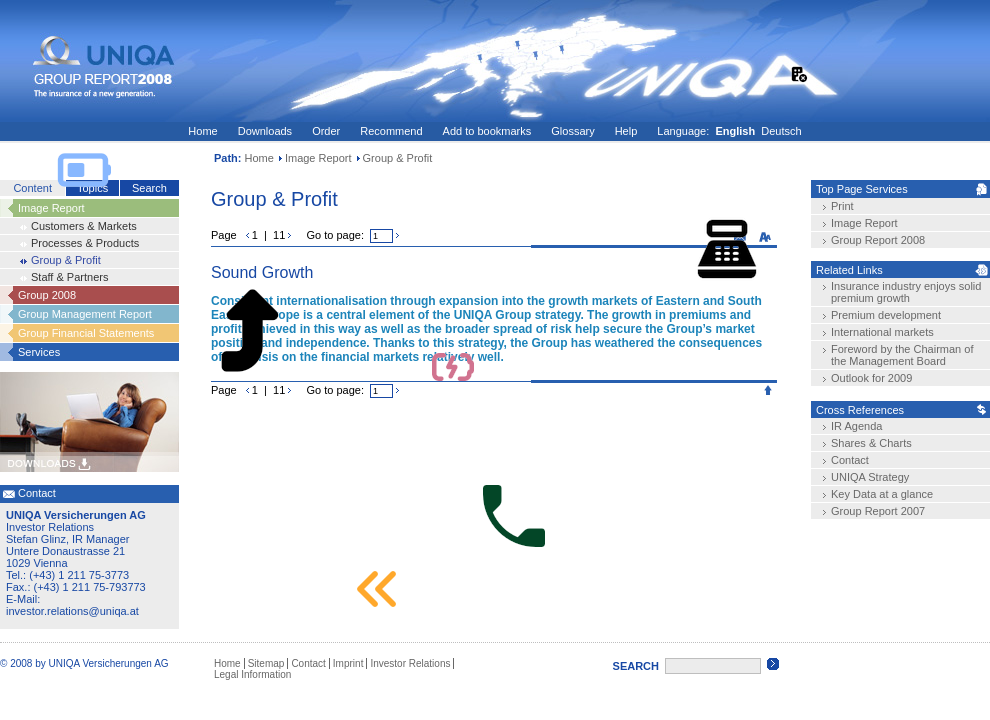  Describe the element at coordinates (727, 249) in the screenshot. I see `access point of sale or checkout system` at that location.